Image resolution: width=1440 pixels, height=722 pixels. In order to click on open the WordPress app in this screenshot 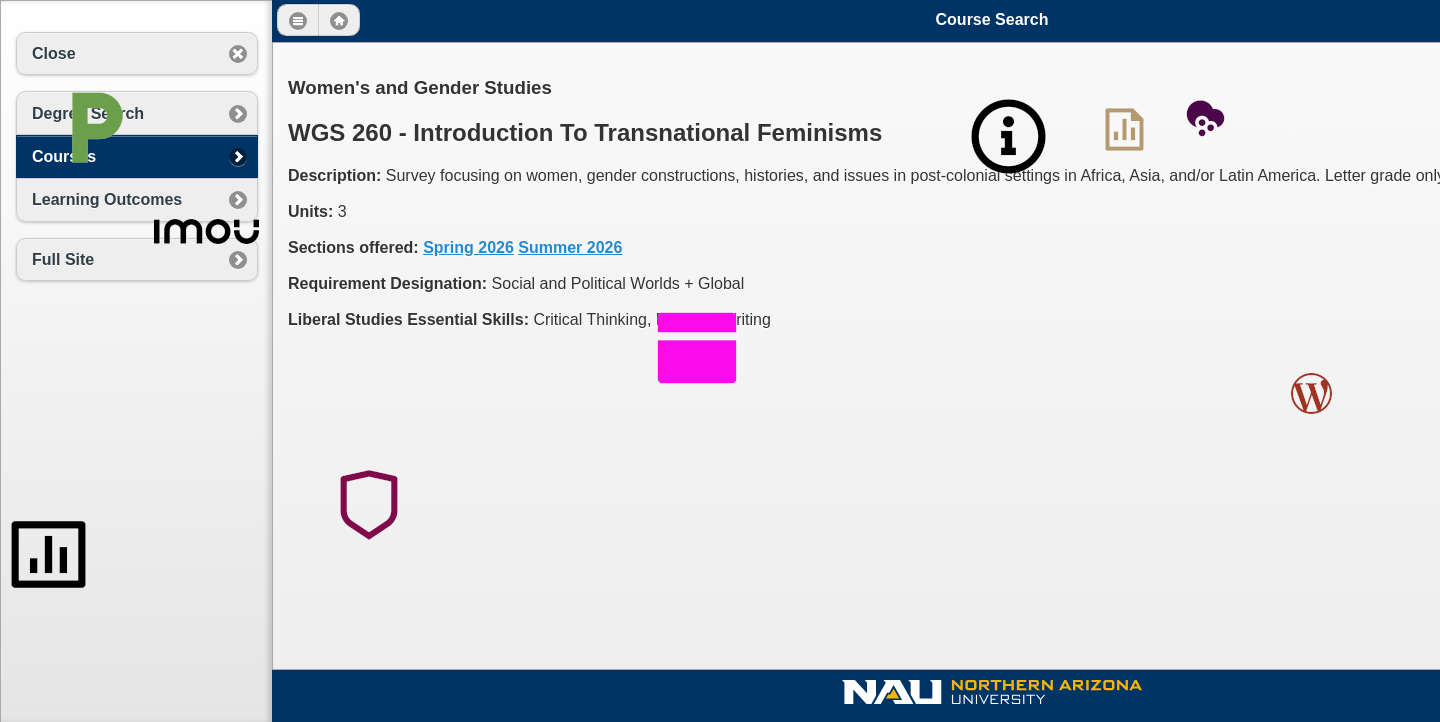, I will do `click(1311, 393)`.